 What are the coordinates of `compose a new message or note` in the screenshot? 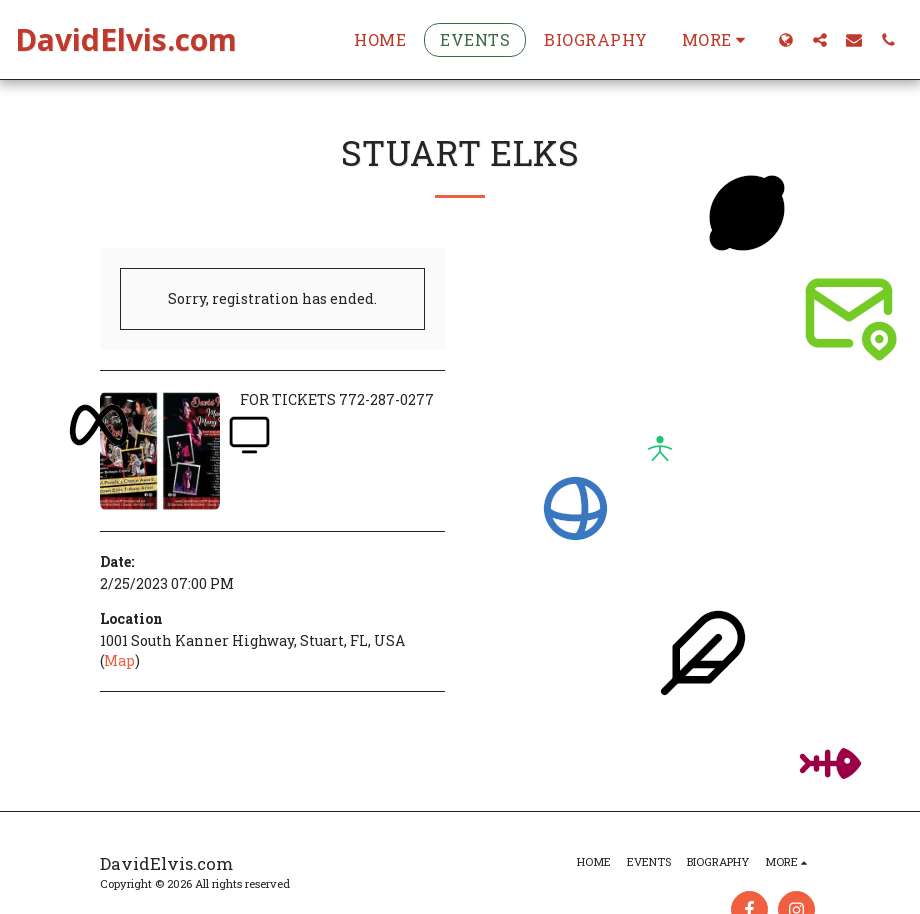 It's located at (703, 653).